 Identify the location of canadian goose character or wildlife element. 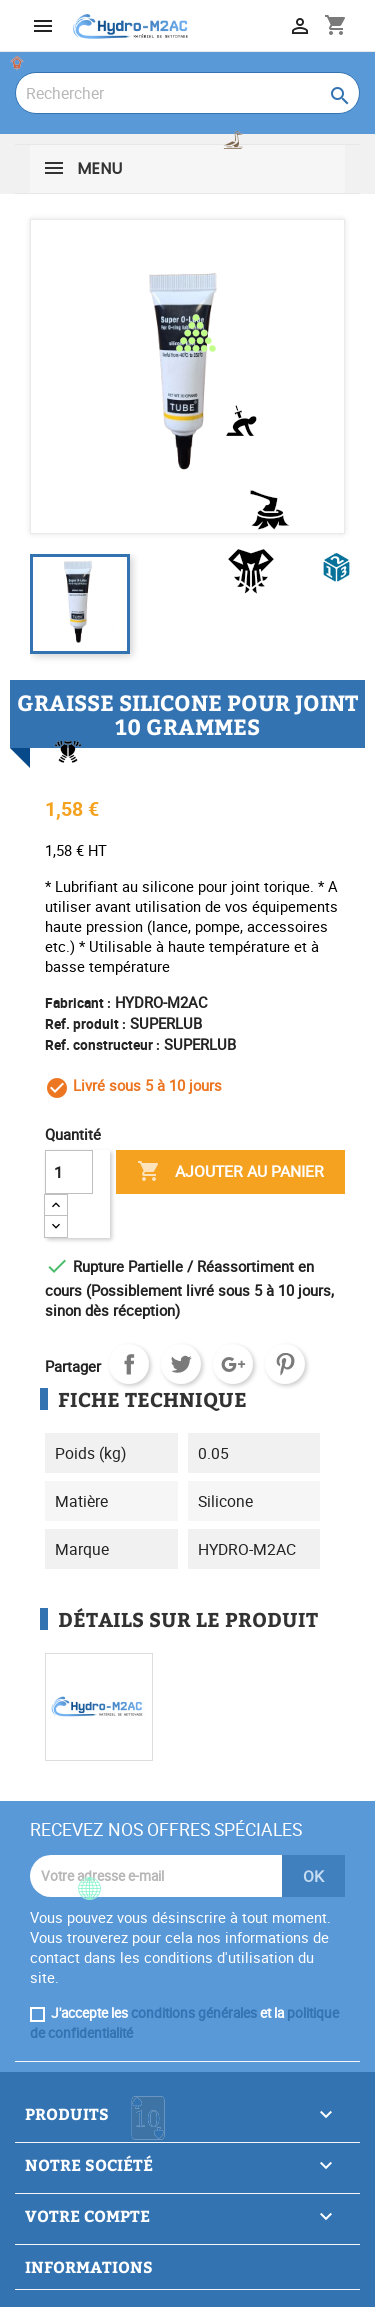
(233, 140).